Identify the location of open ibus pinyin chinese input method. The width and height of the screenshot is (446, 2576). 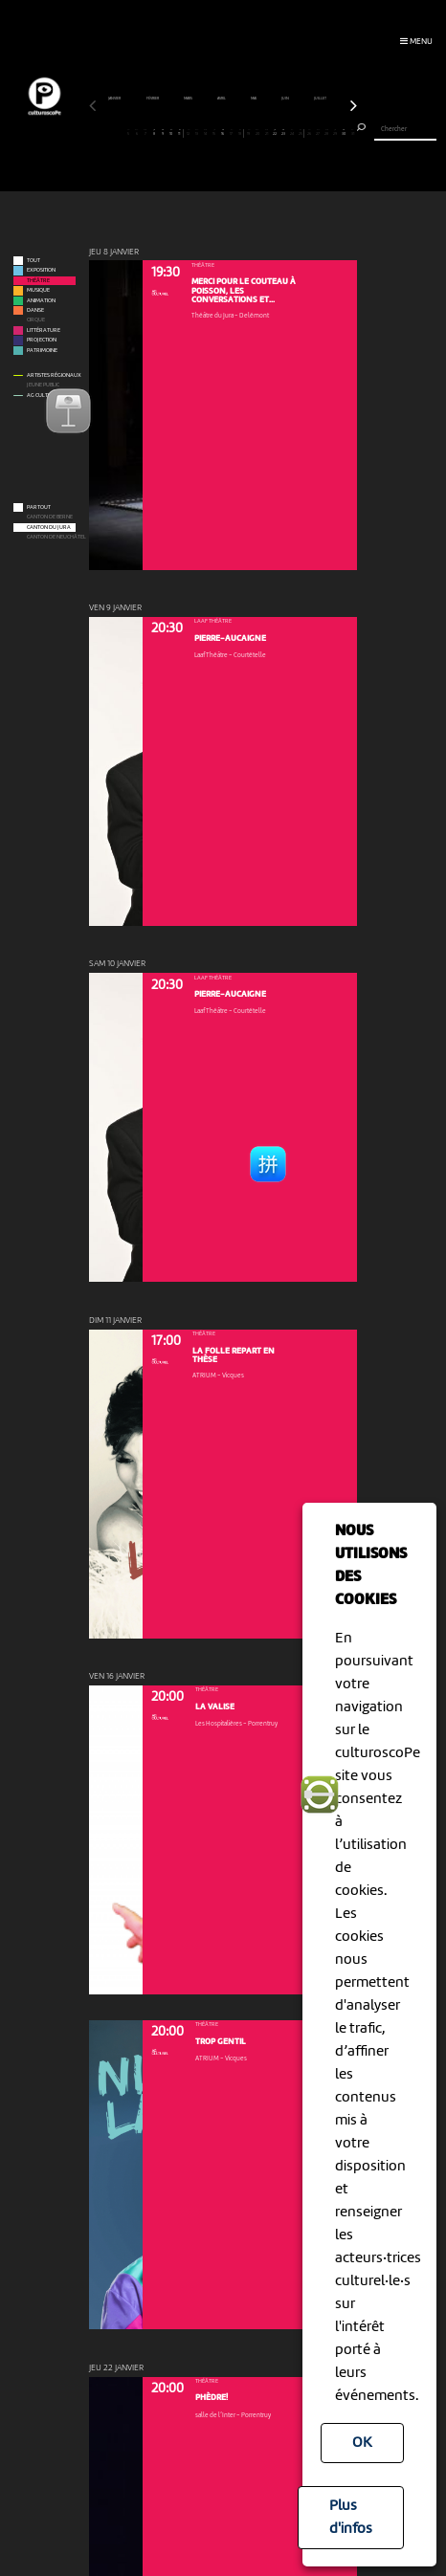
(268, 1164).